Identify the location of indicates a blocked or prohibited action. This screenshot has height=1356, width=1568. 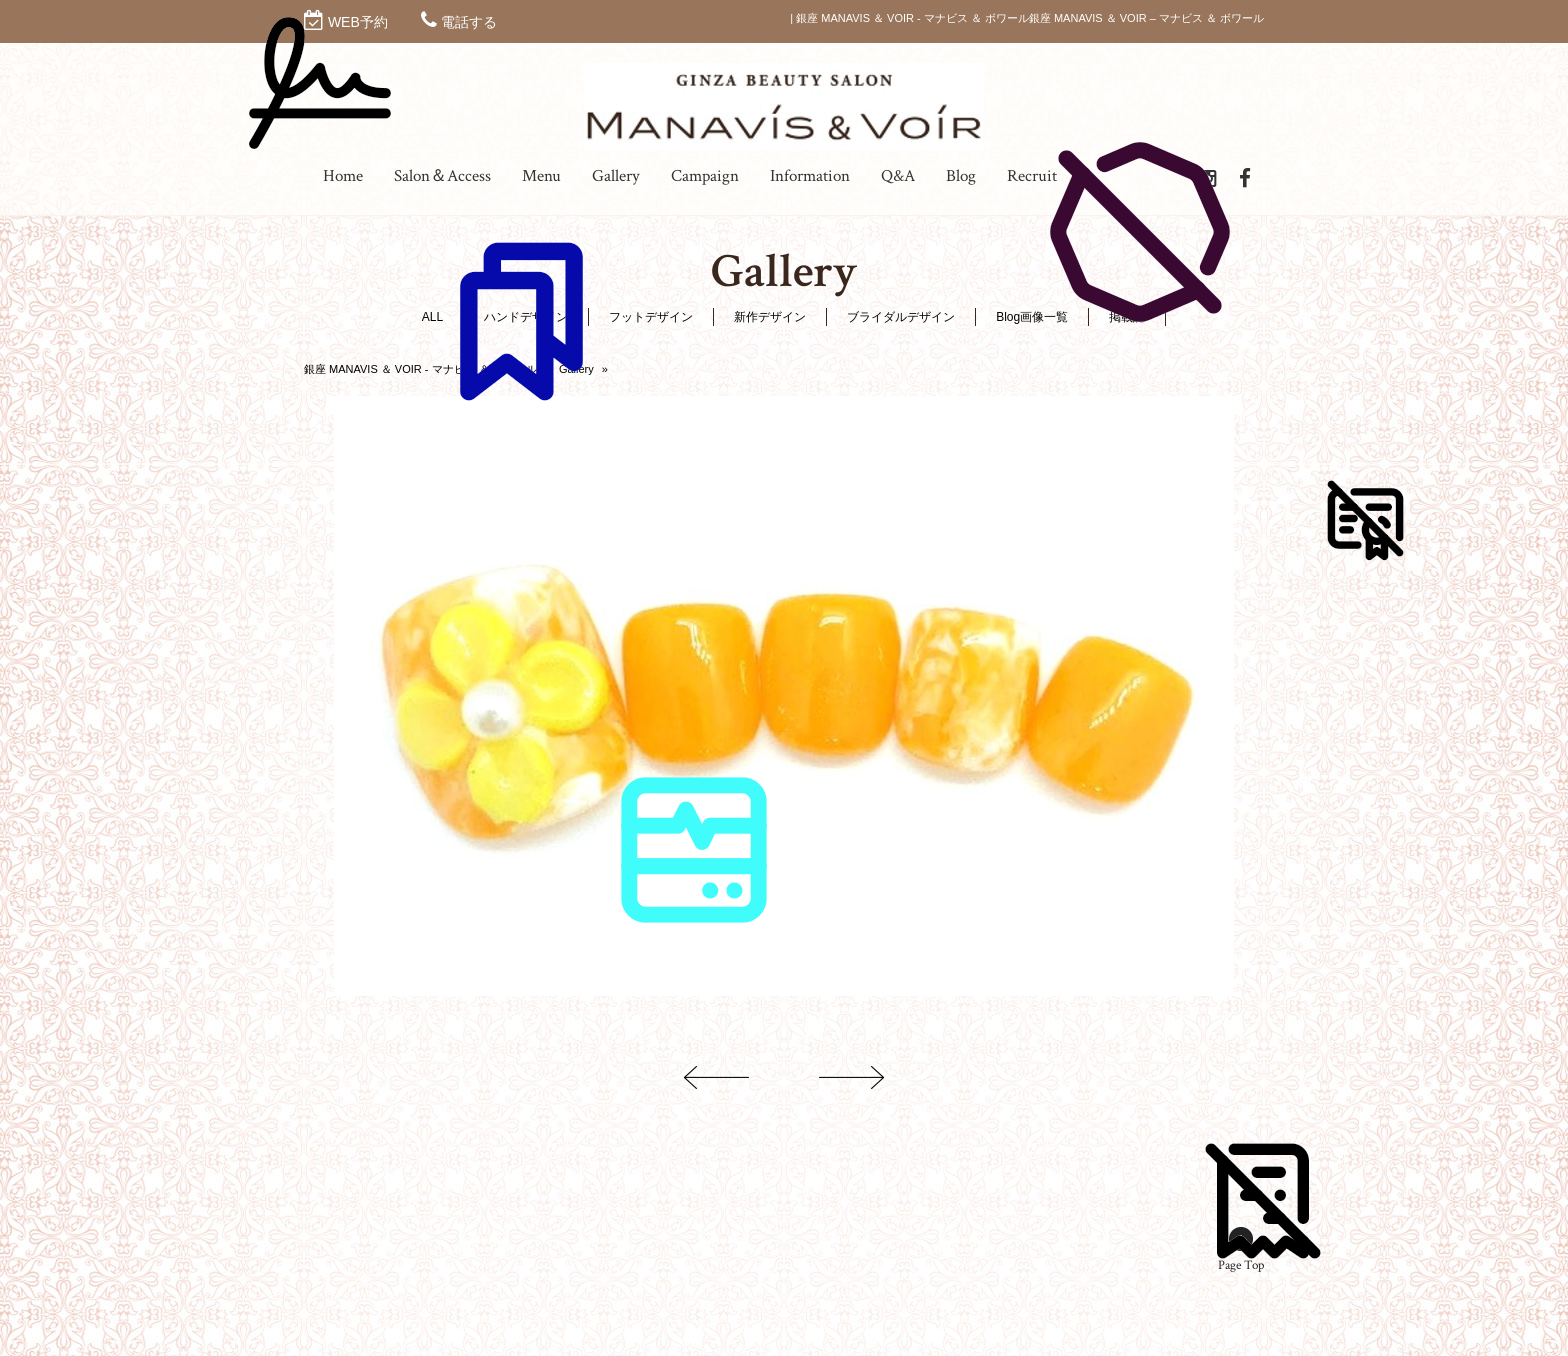
(1140, 232).